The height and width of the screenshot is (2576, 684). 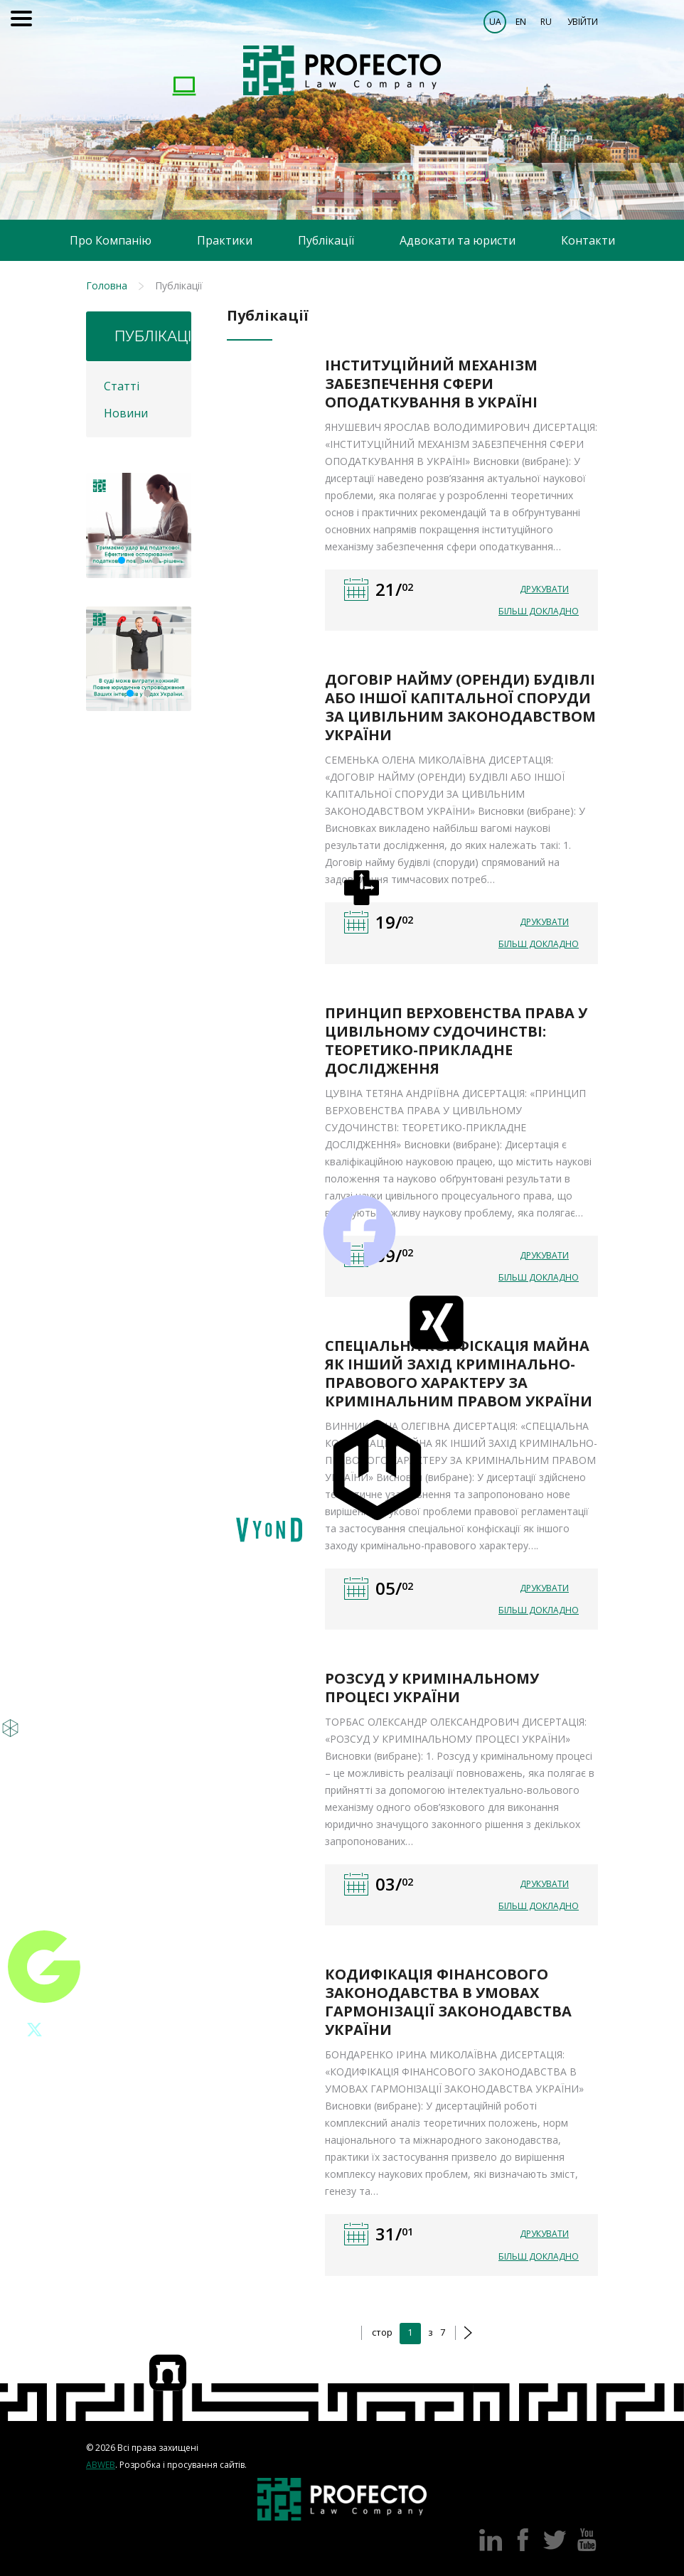 What do you see at coordinates (359, 1231) in the screenshot?
I see `open Facebook app` at bounding box center [359, 1231].